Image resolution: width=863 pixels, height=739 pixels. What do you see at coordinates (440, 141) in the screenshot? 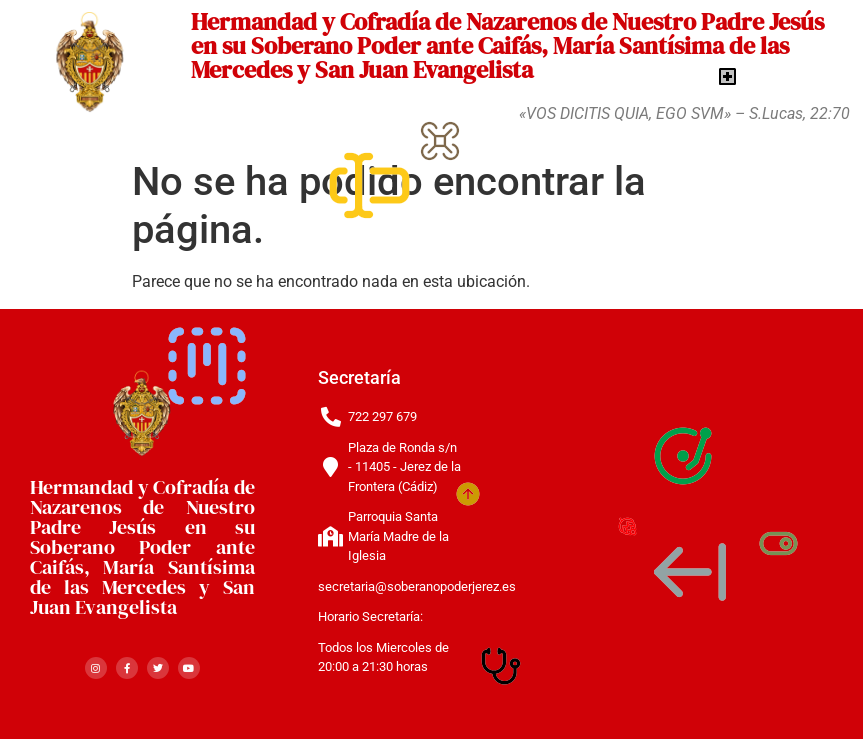
I see `access drone controls` at bounding box center [440, 141].